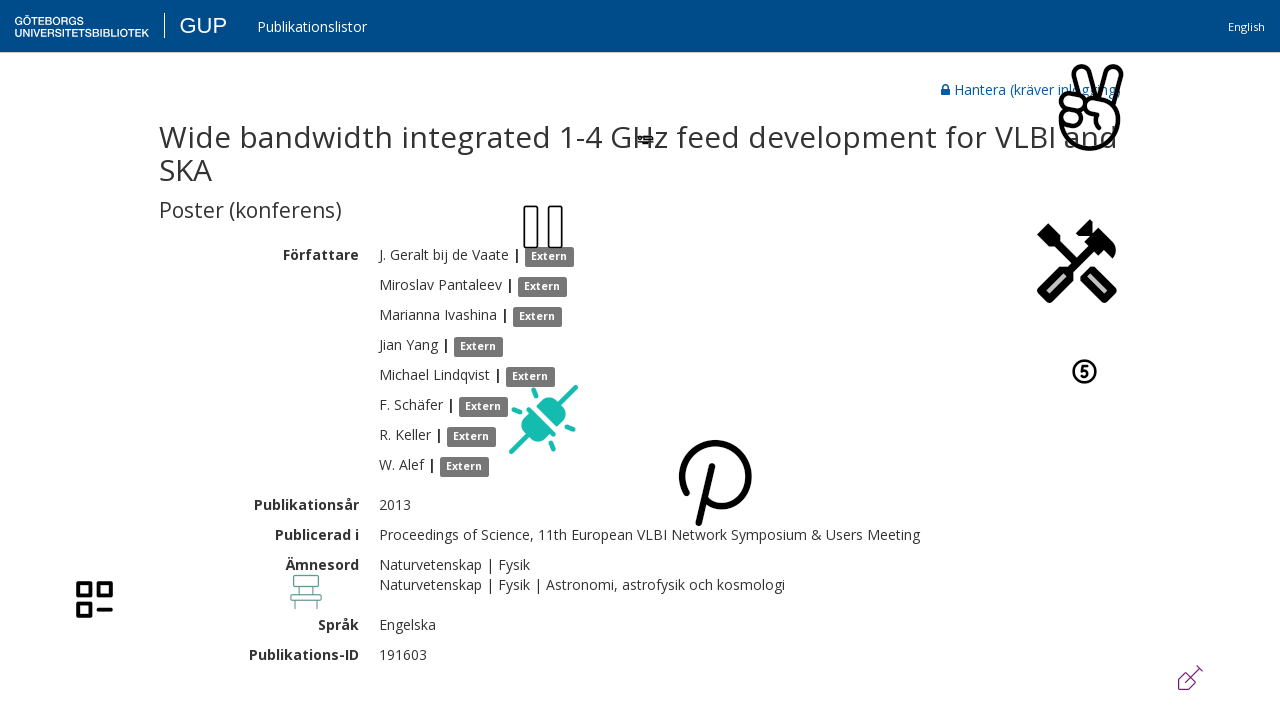 This screenshot has width=1280, height=725. What do you see at coordinates (543, 227) in the screenshot?
I see `pause media playback` at bounding box center [543, 227].